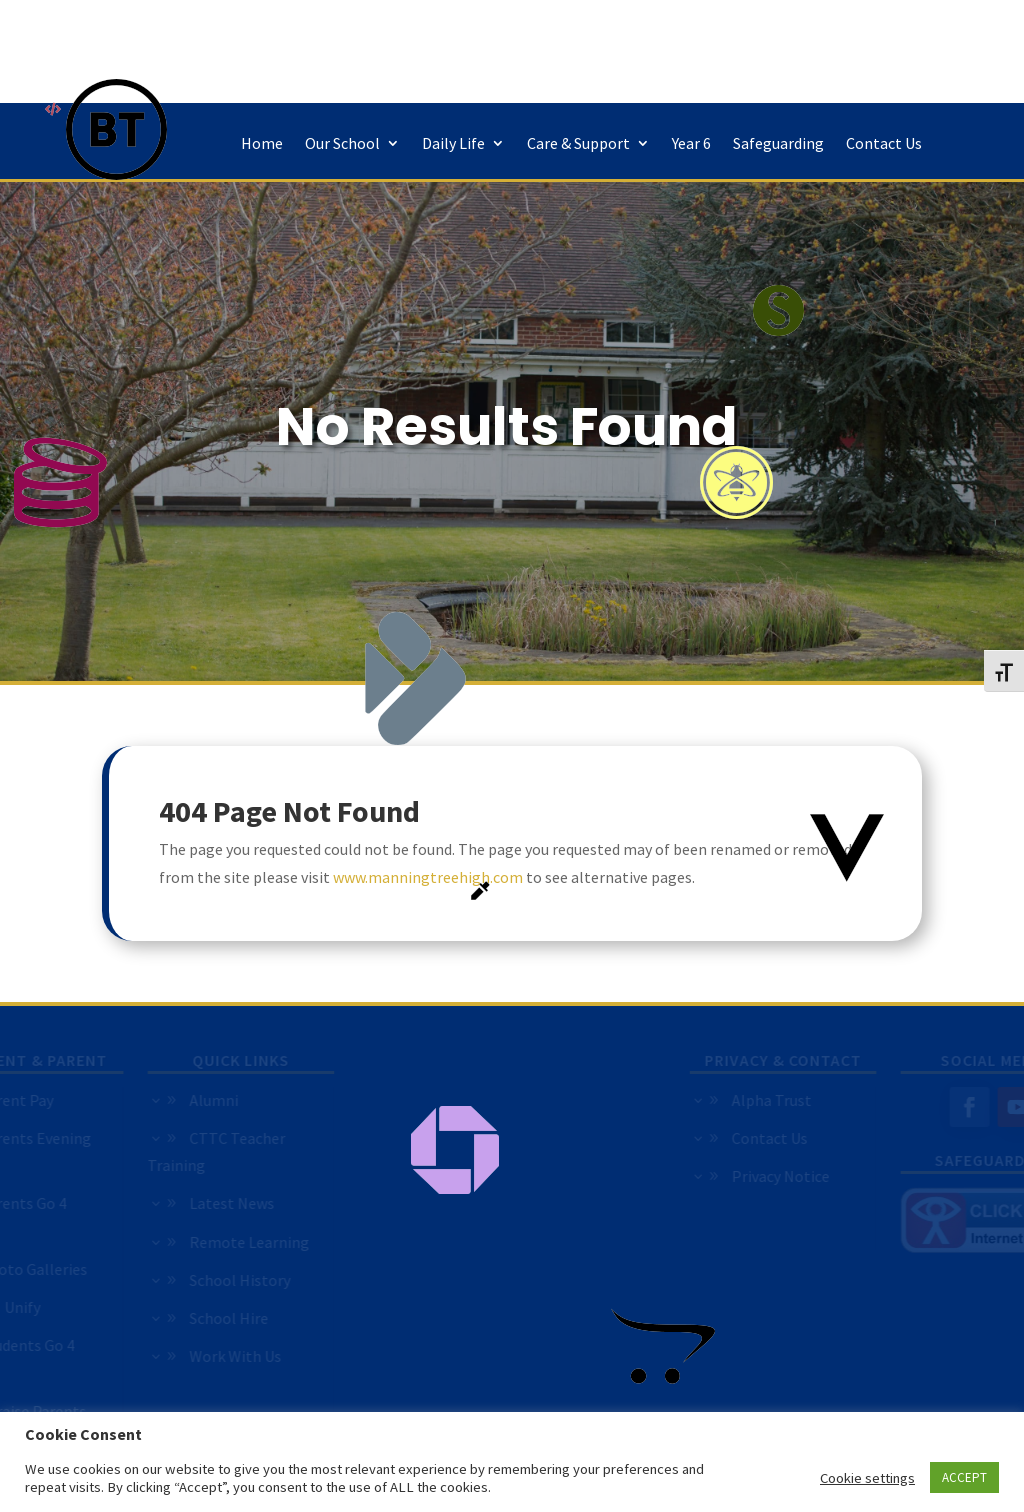  I want to click on swiper javascript library logo, so click(778, 310).